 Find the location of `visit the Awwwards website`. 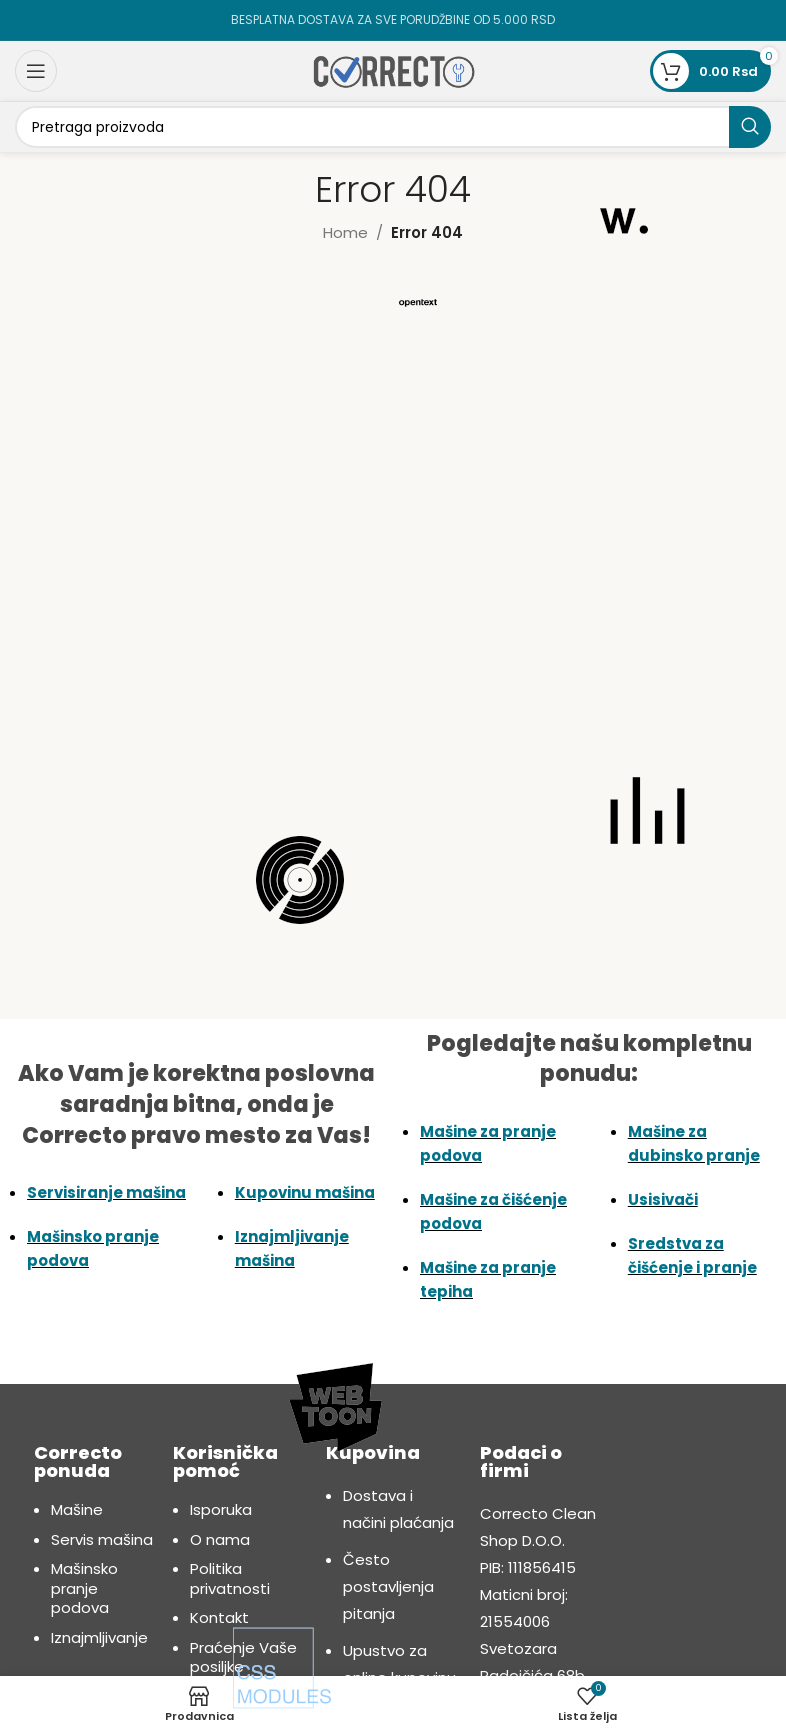

visit the Awwwards website is located at coordinates (624, 221).